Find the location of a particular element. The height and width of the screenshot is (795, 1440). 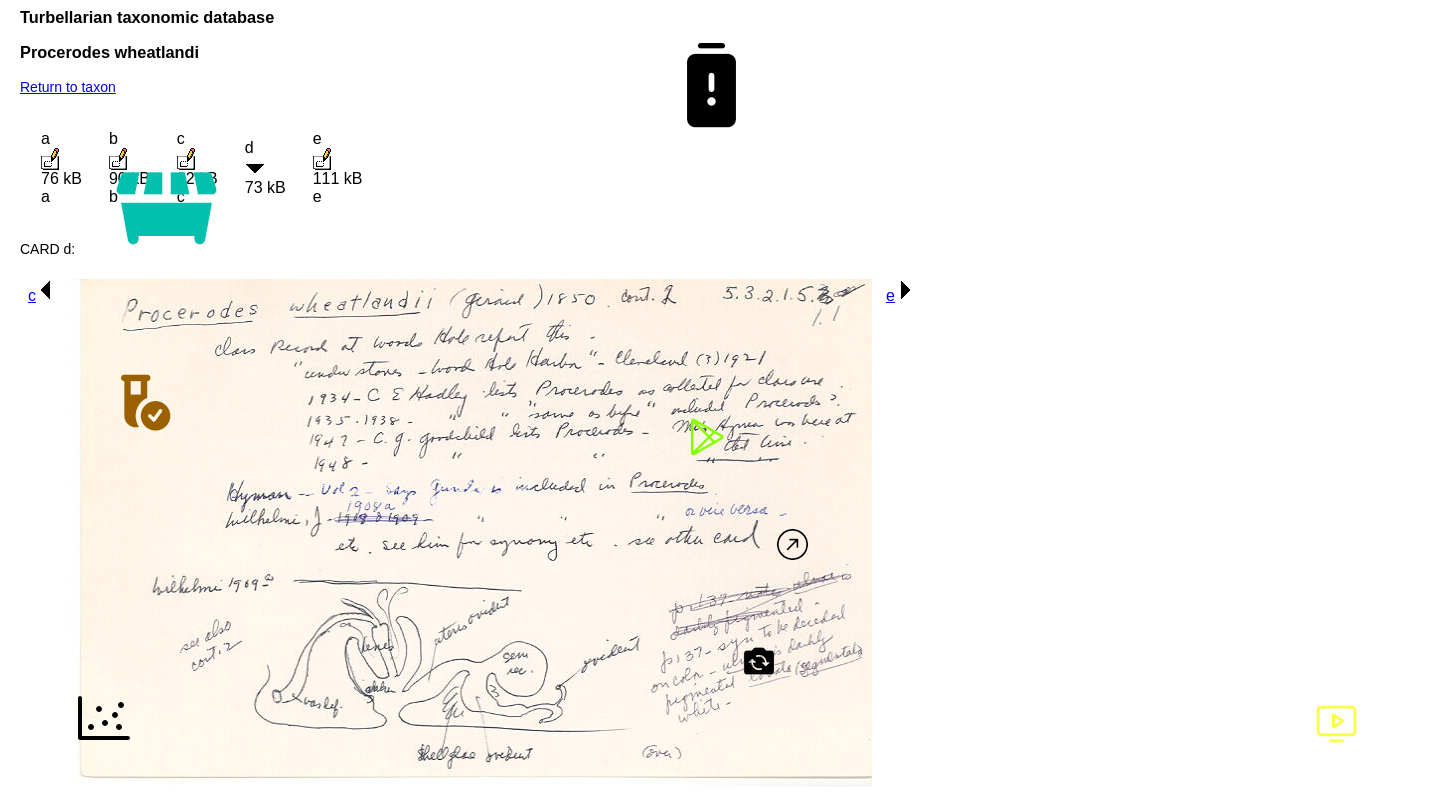

indicates low battery warning is located at coordinates (711, 86).